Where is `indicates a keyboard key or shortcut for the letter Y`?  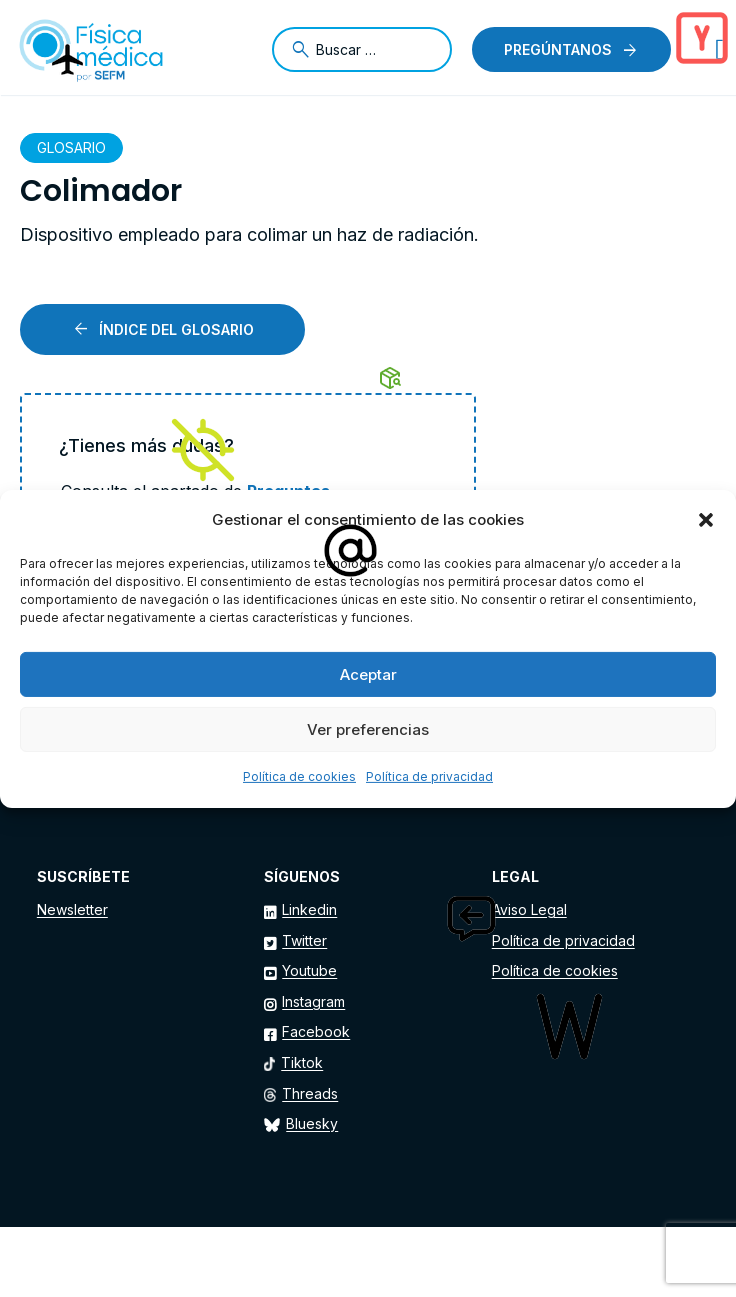
indicates a keyboard key or shortcut for the letter Y is located at coordinates (702, 38).